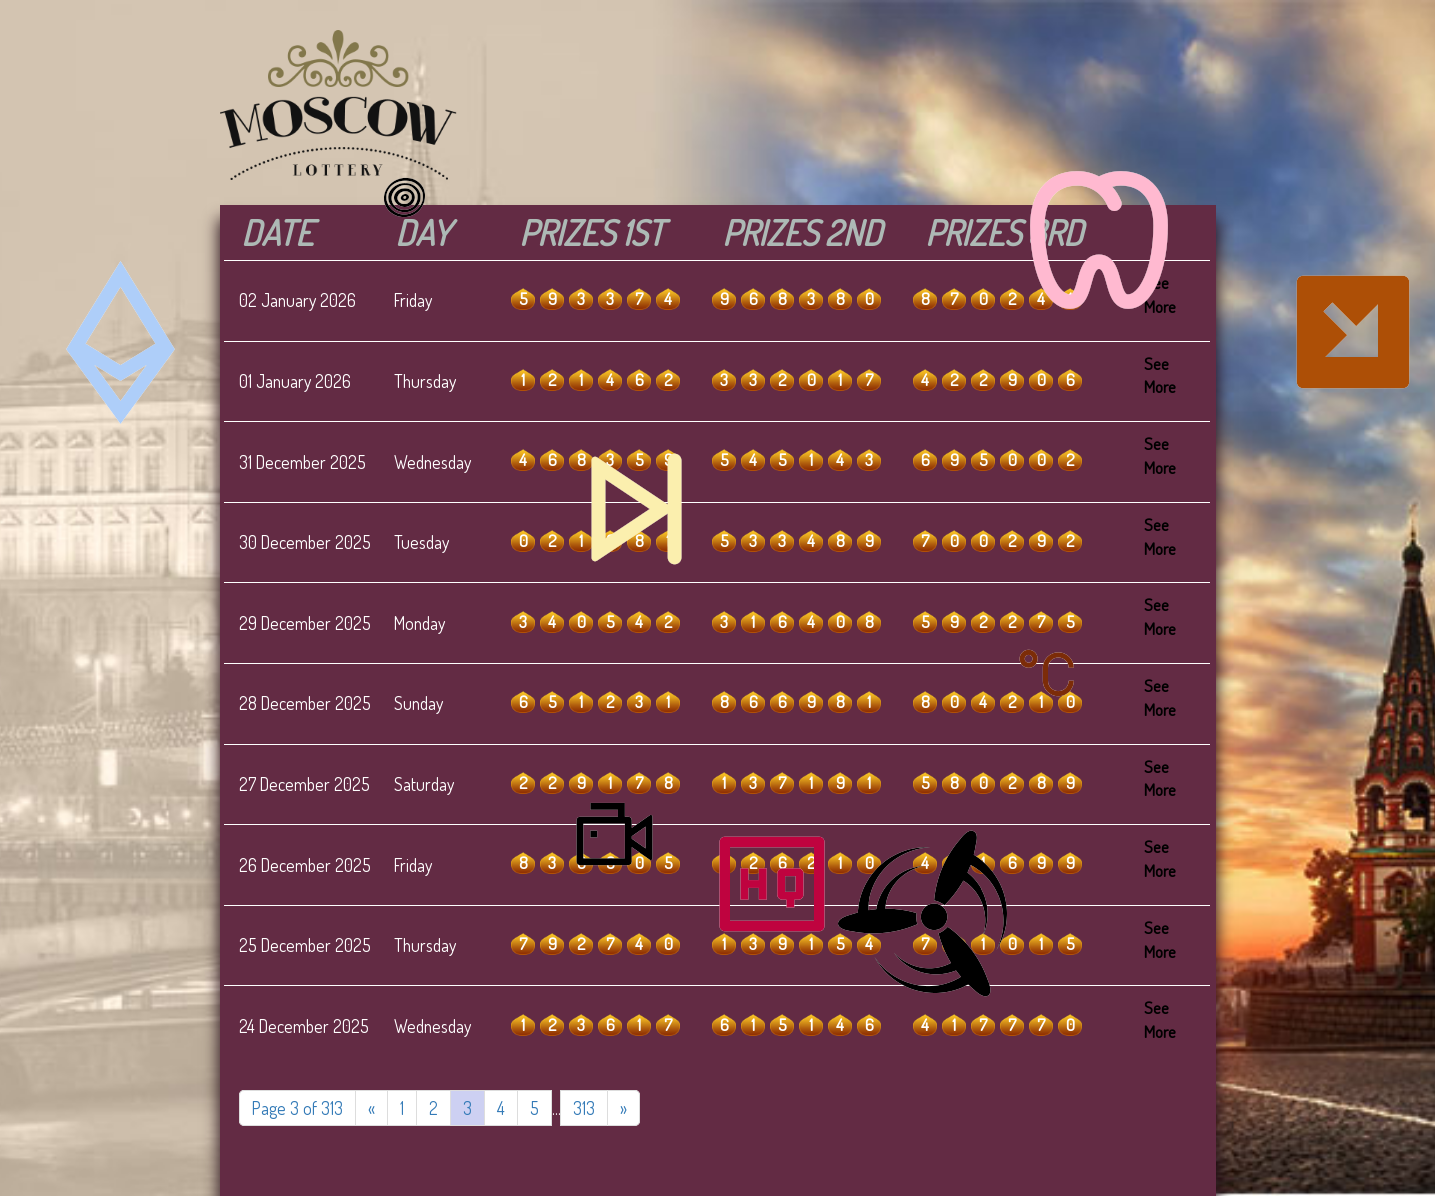 Image resolution: width=1435 pixels, height=1196 pixels. I want to click on concourse CI/CD platform logo, so click(922, 913).